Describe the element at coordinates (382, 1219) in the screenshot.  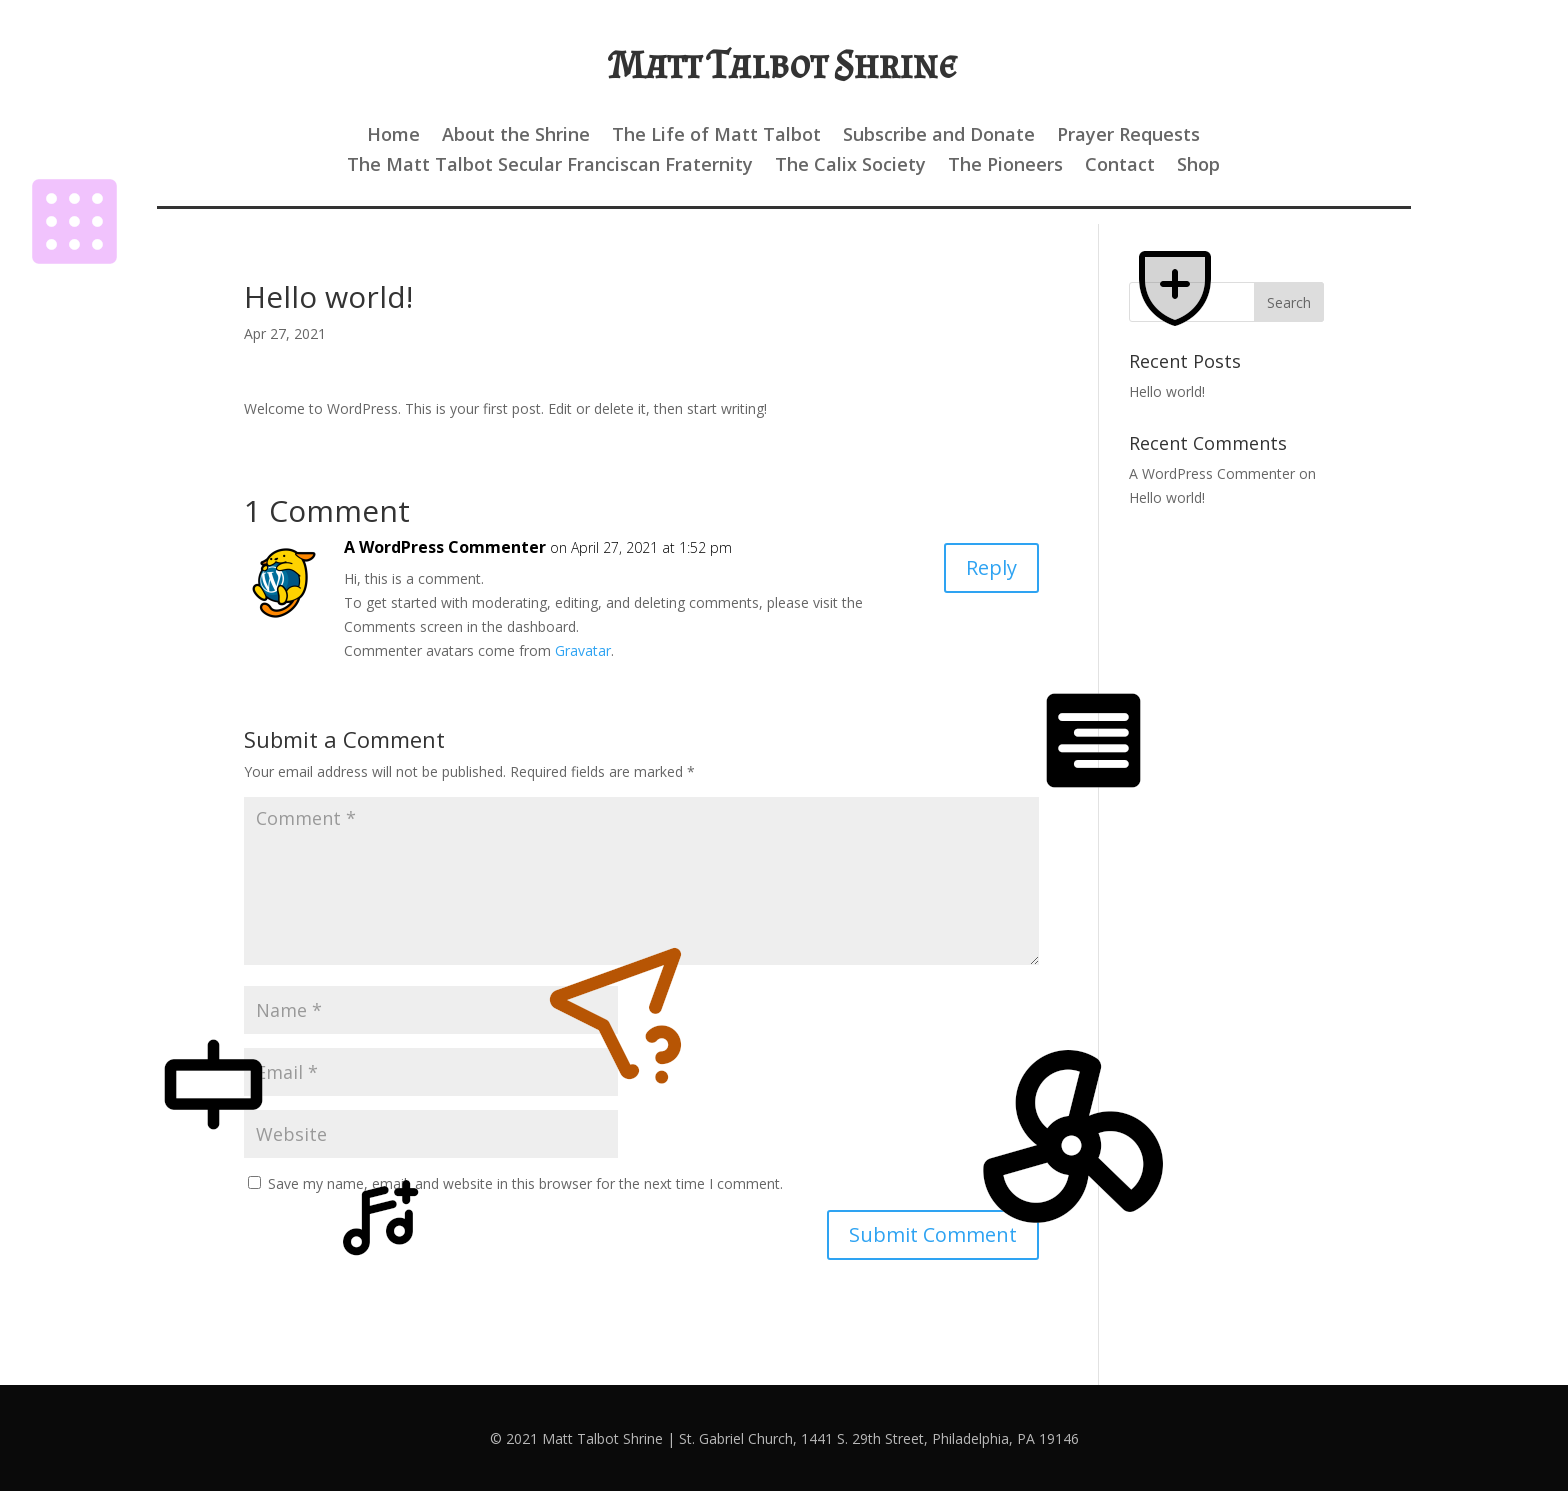
I see `add a new song to playlist` at that location.